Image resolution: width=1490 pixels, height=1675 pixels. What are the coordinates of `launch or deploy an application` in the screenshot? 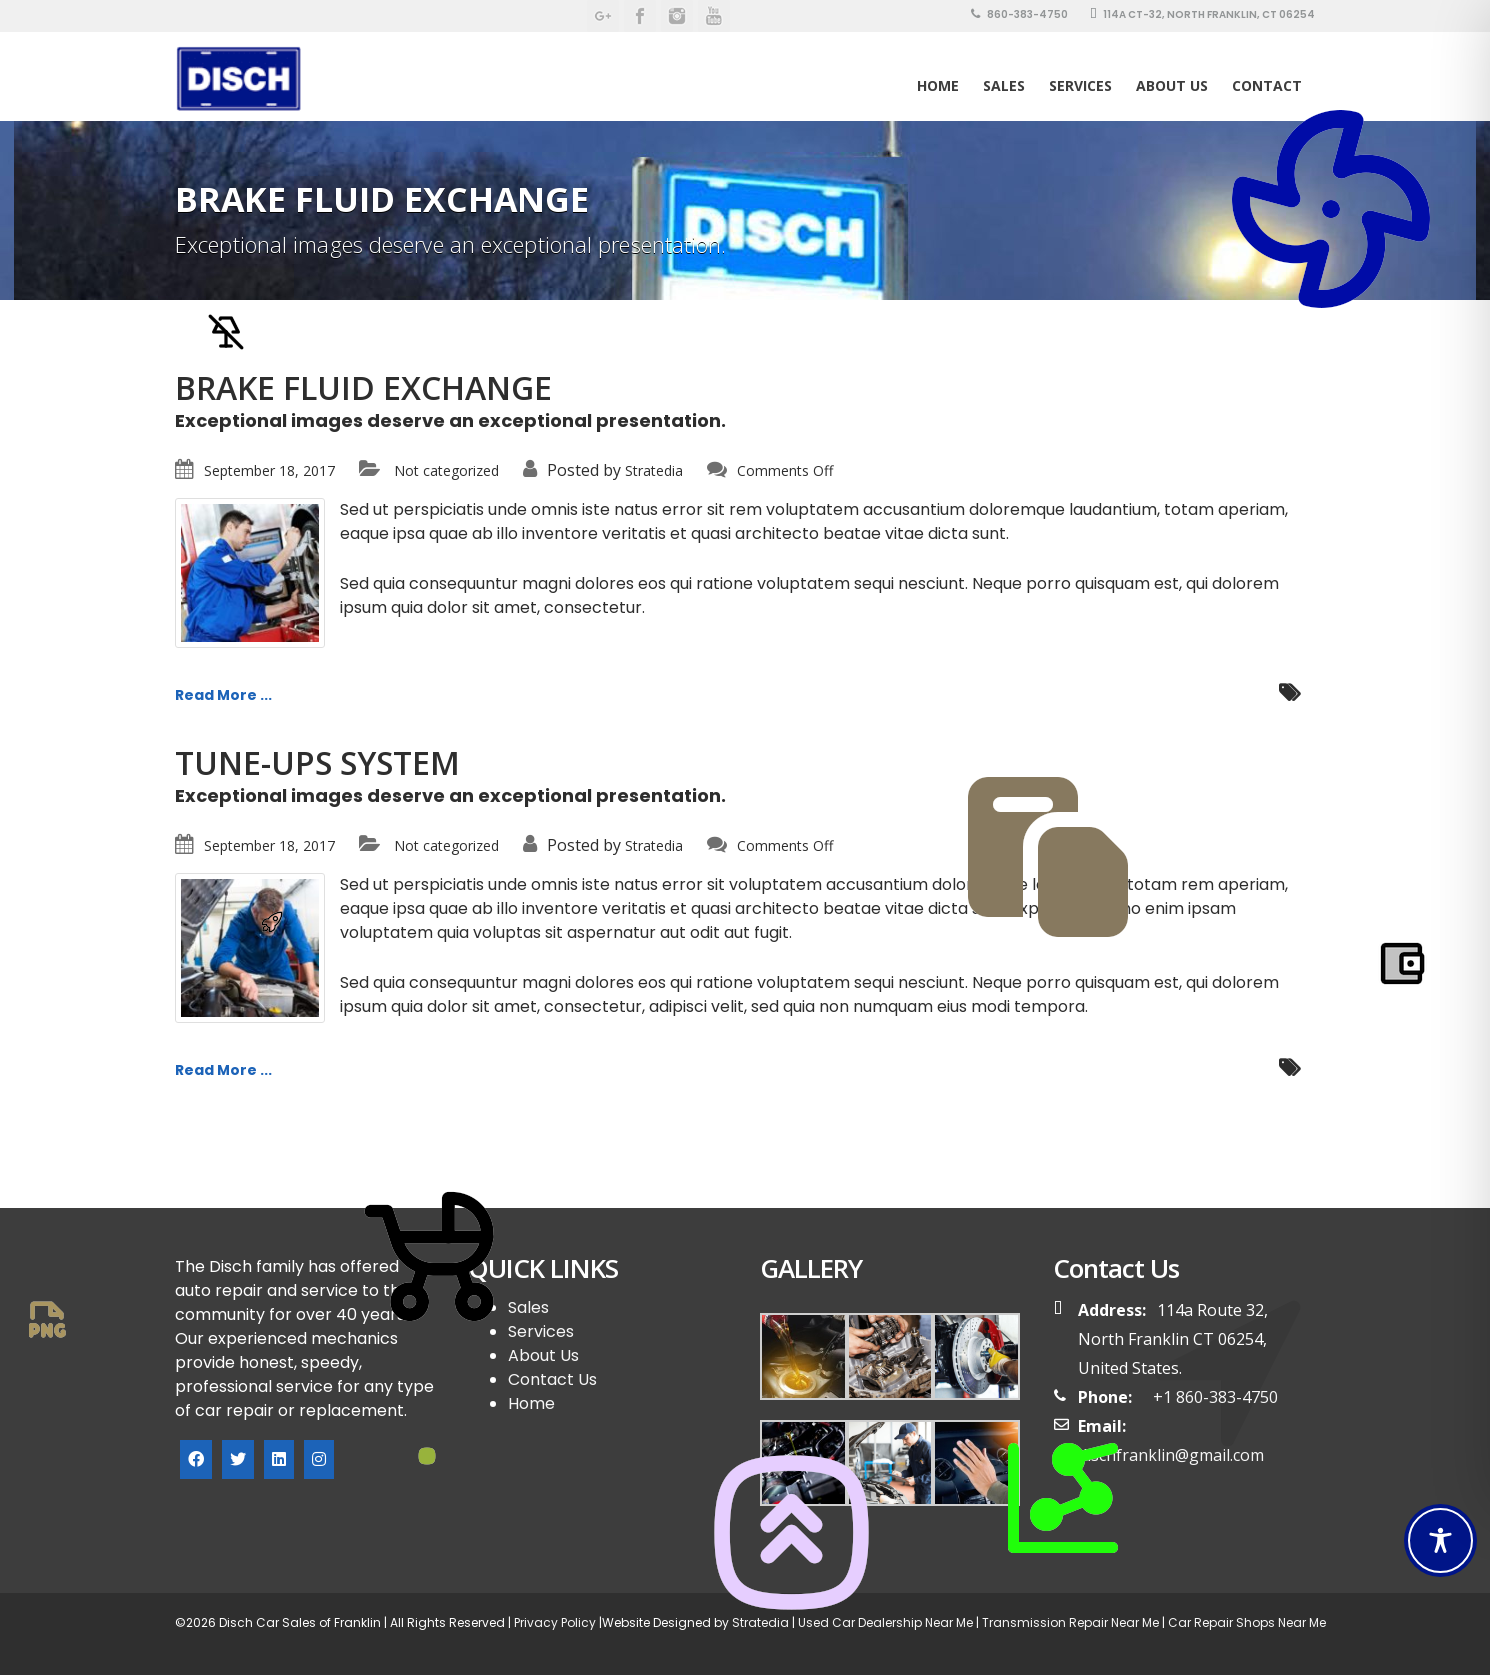 It's located at (272, 922).